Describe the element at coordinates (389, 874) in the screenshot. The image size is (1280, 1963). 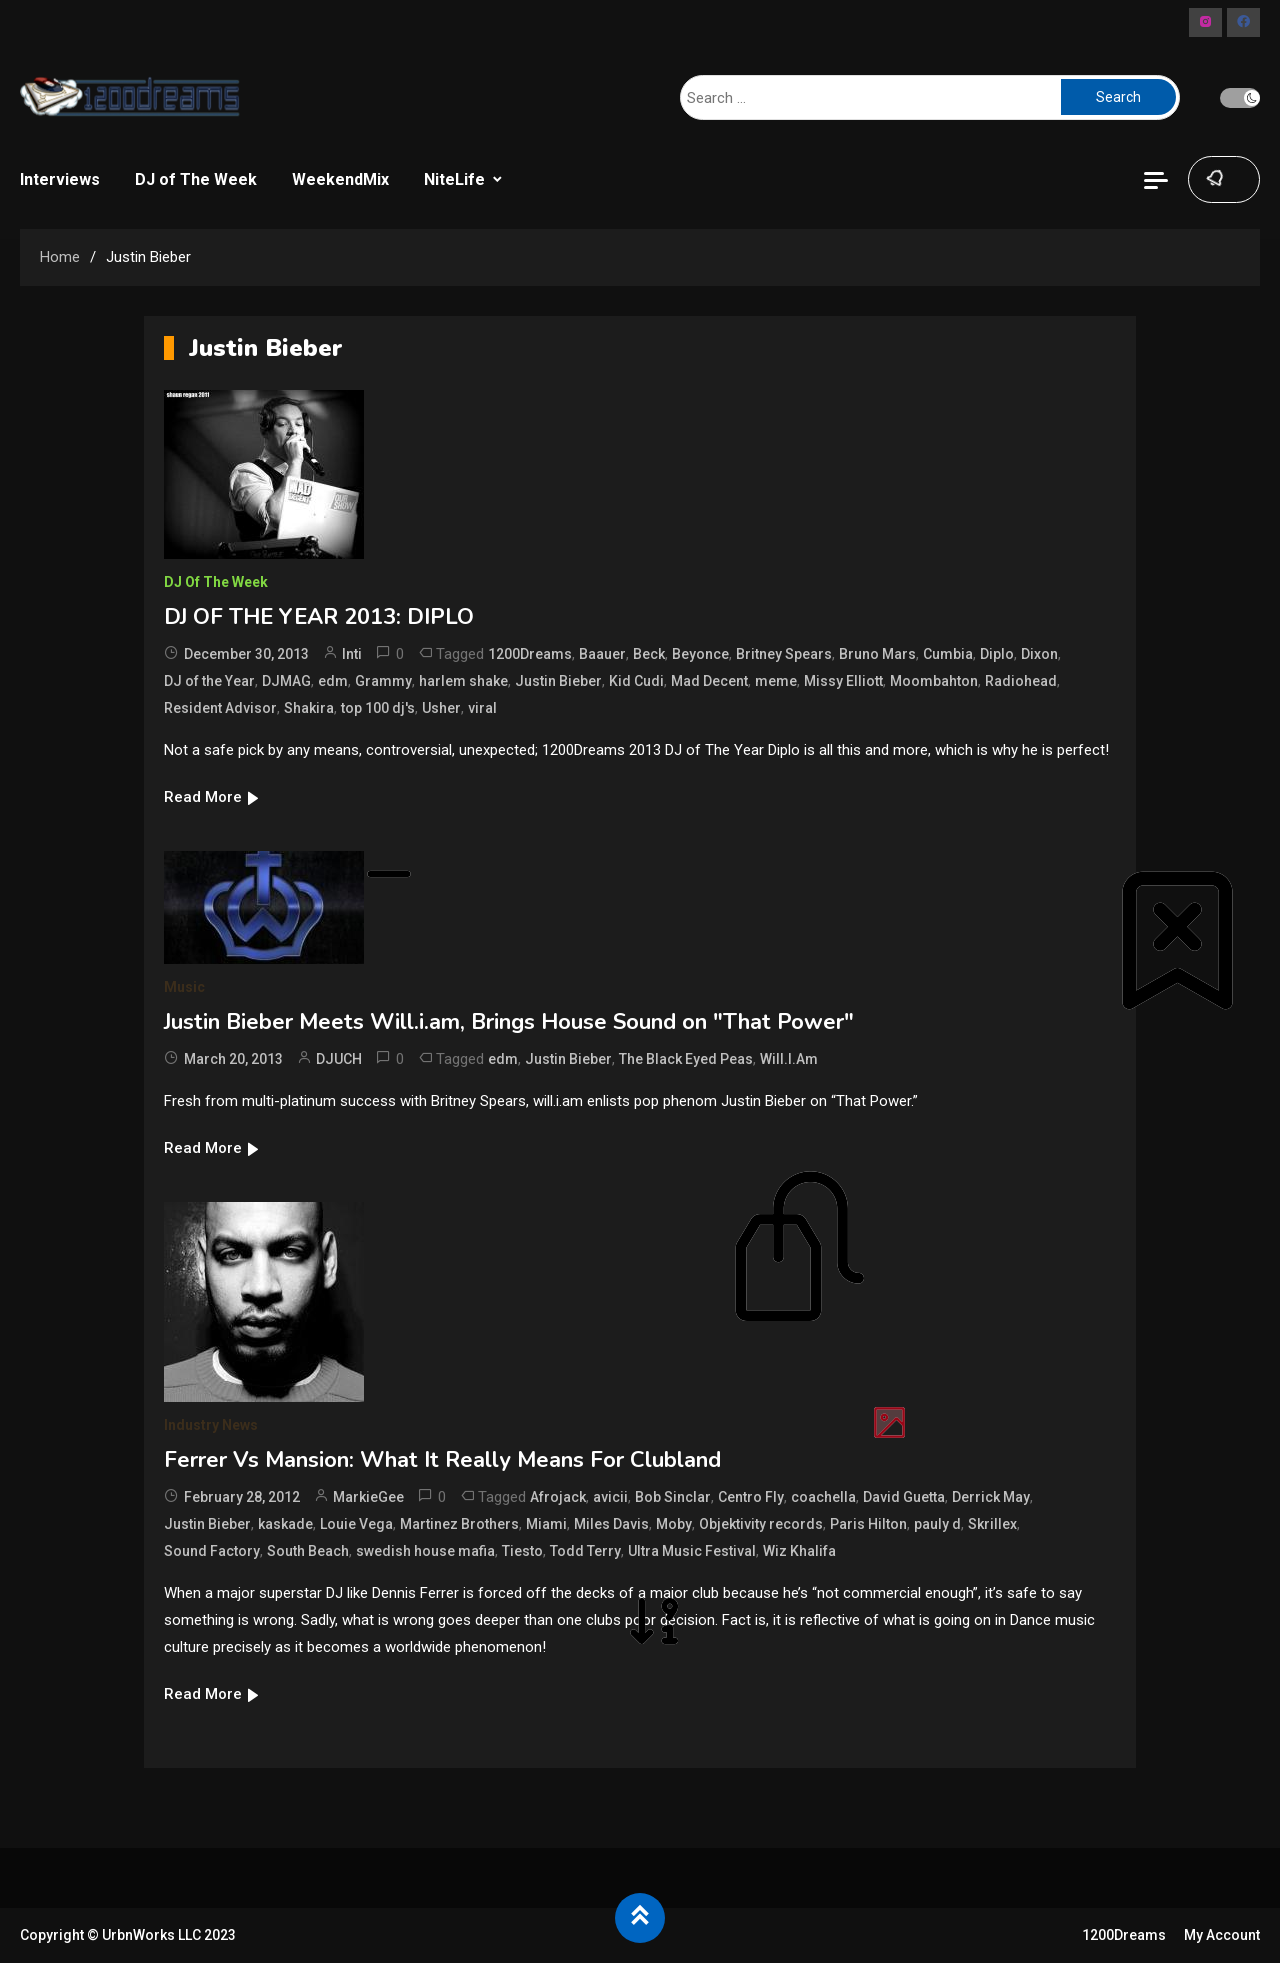
I see `remove an item from a list or cart` at that location.